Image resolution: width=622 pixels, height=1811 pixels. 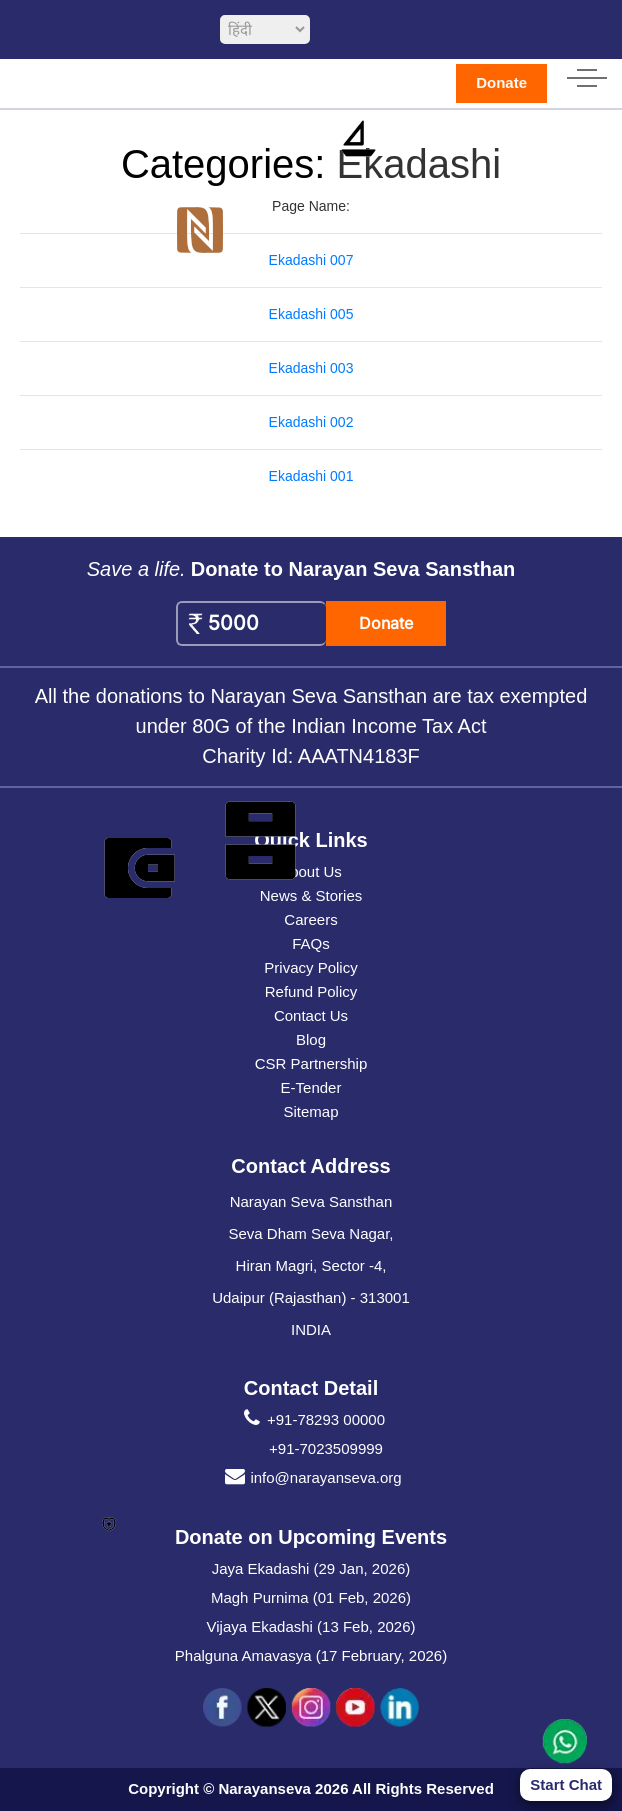 What do you see at coordinates (200, 230) in the screenshot?
I see `indicates NFC connectivity is available` at bounding box center [200, 230].